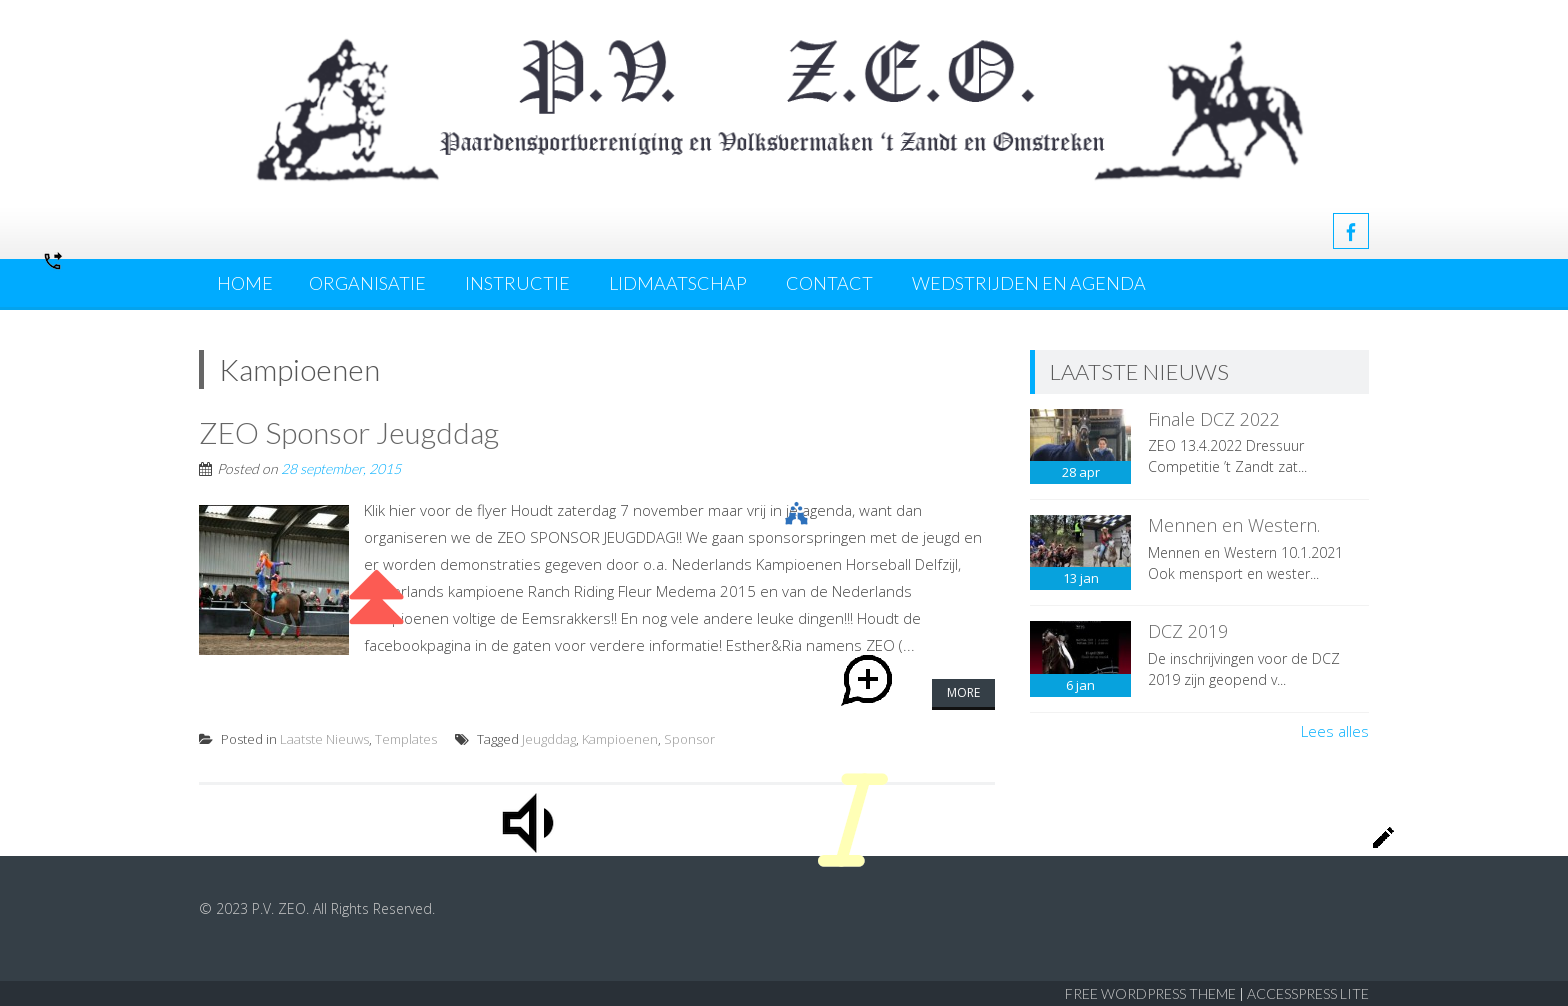 The width and height of the screenshot is (1568, 1006). What do you see at coordinates (529, 823) in the screenshot?
I see `decrease audio volume` at bounding box center [529, 823].